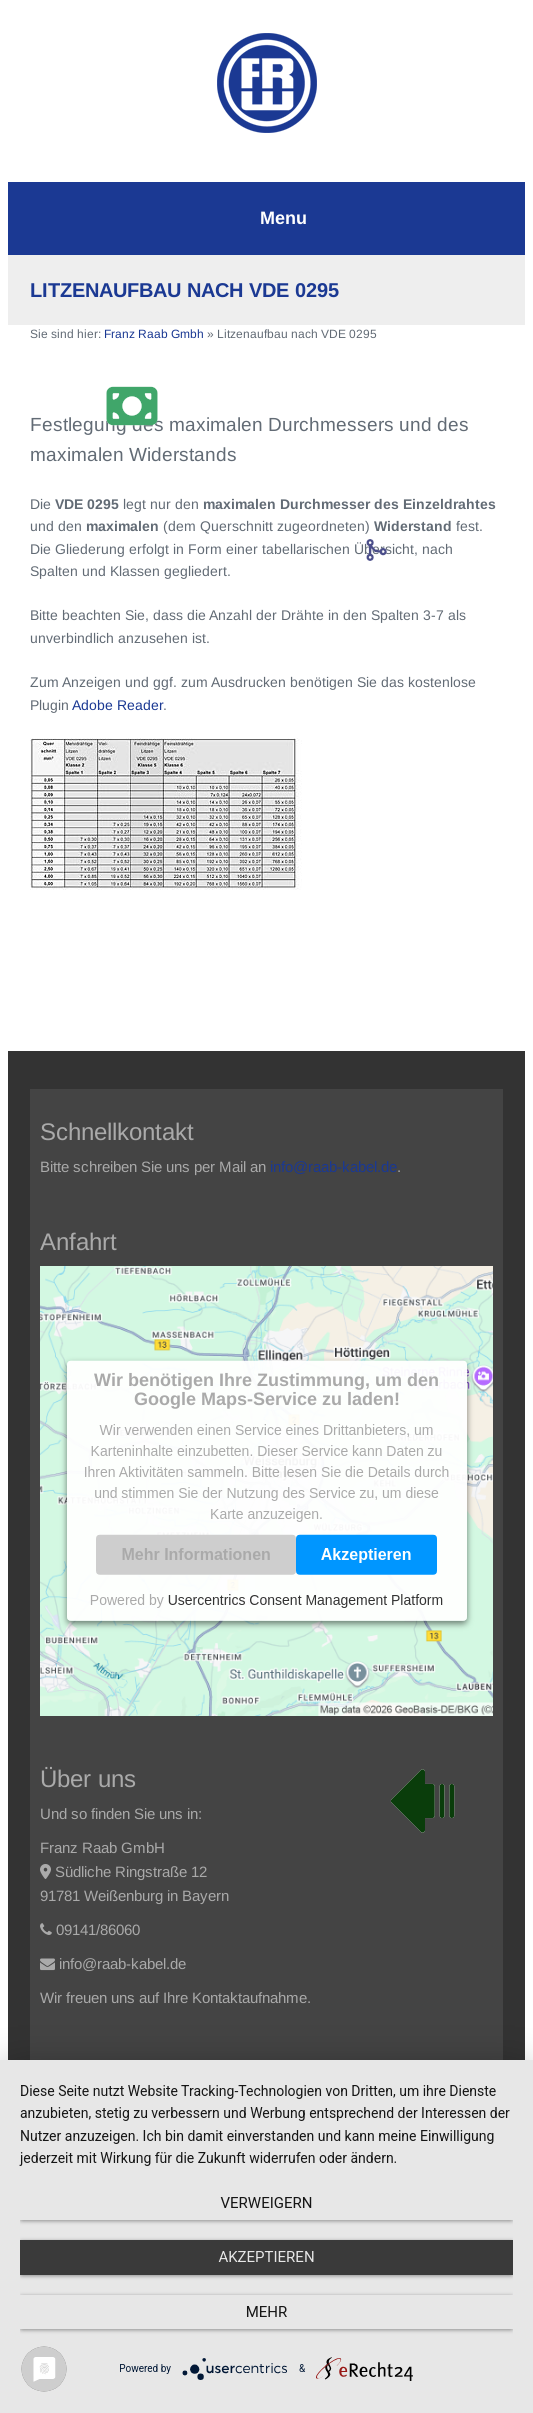 The image size is (533, 2413). I want to click on go back multiple steps, so click(425, 1801).